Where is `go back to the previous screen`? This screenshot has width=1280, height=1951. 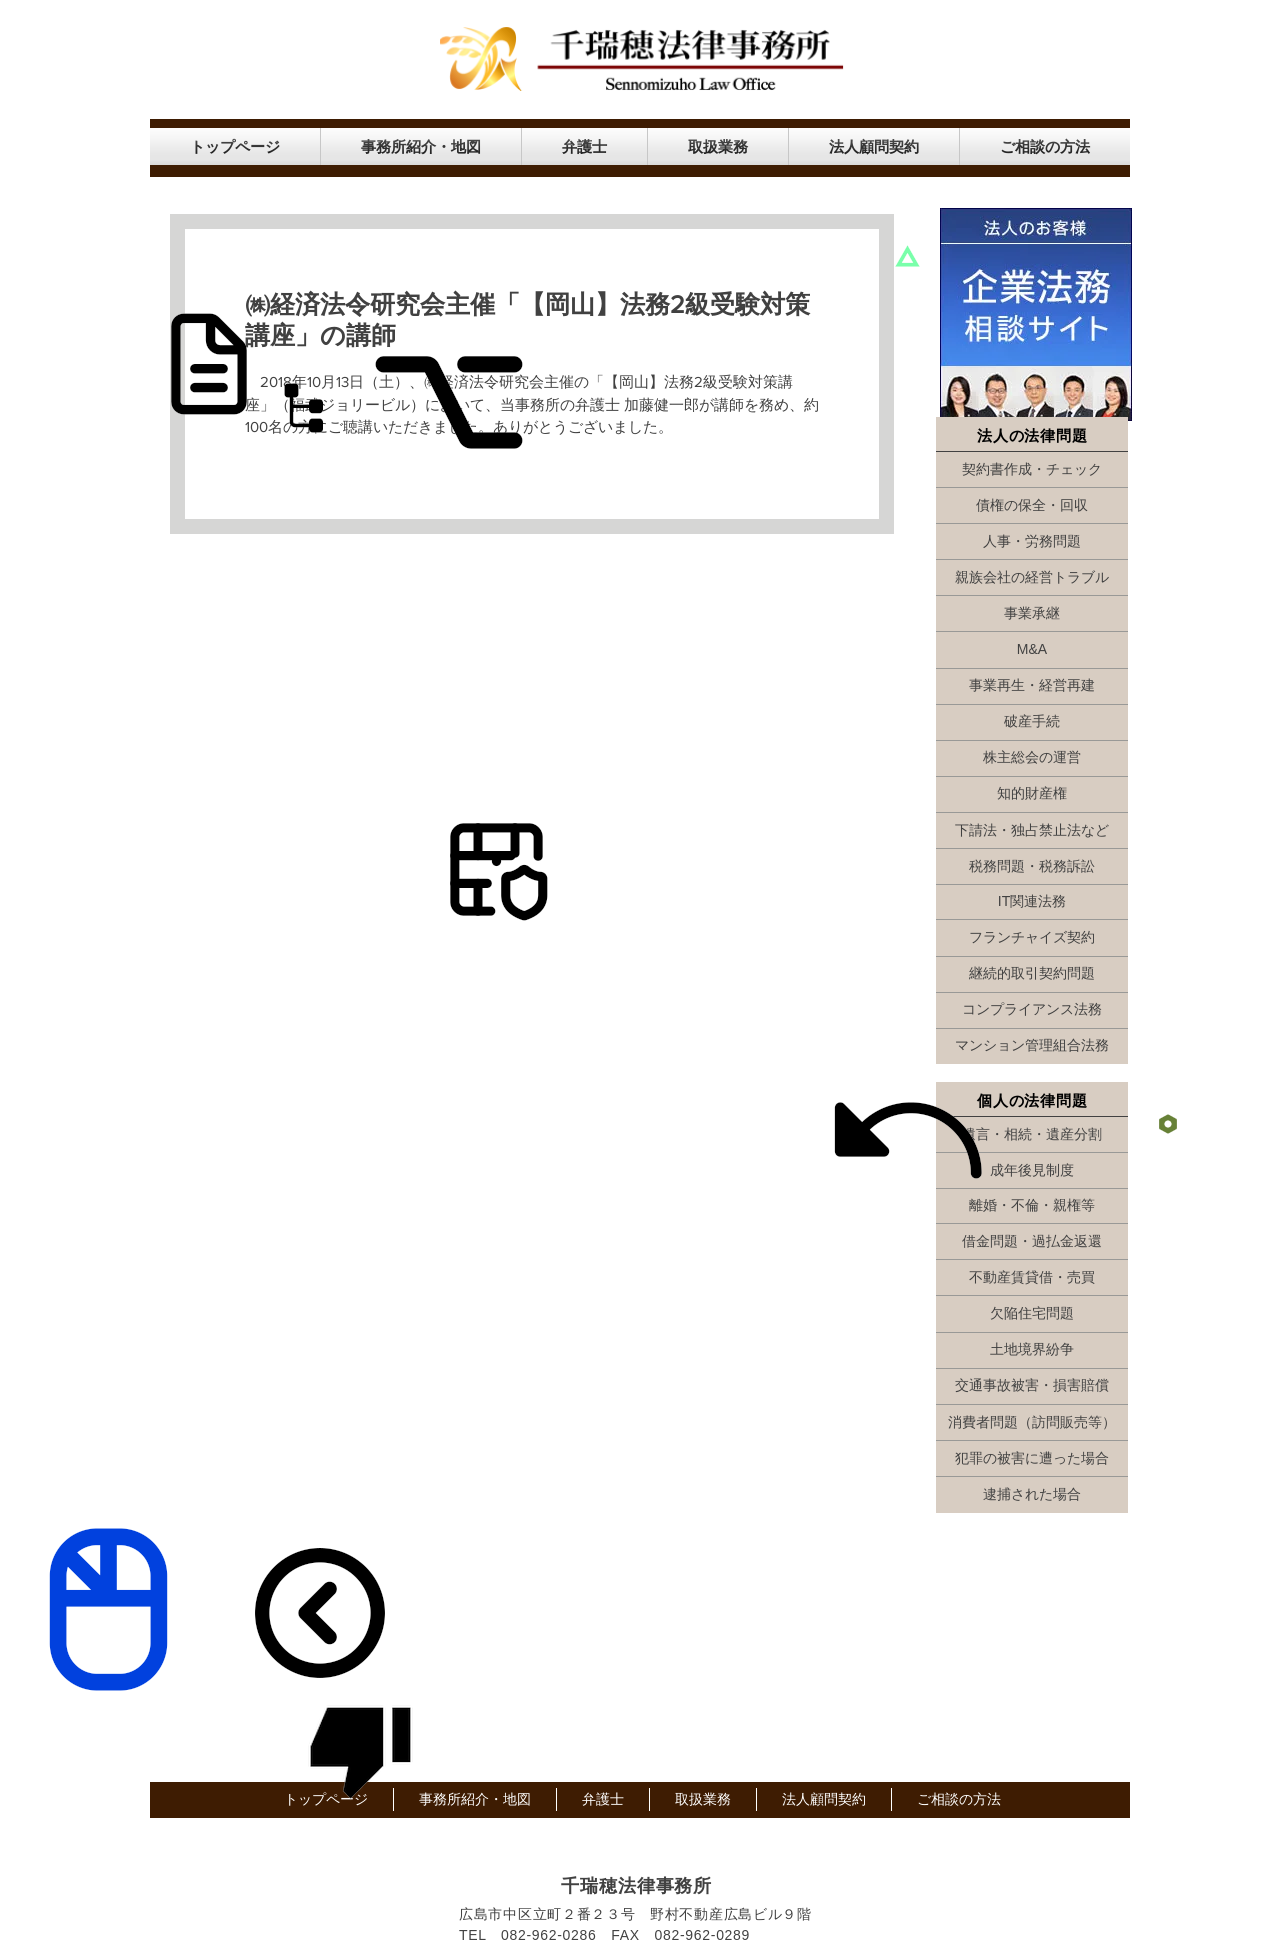 go back to the previous screen is located at coordinates (320, 1613).